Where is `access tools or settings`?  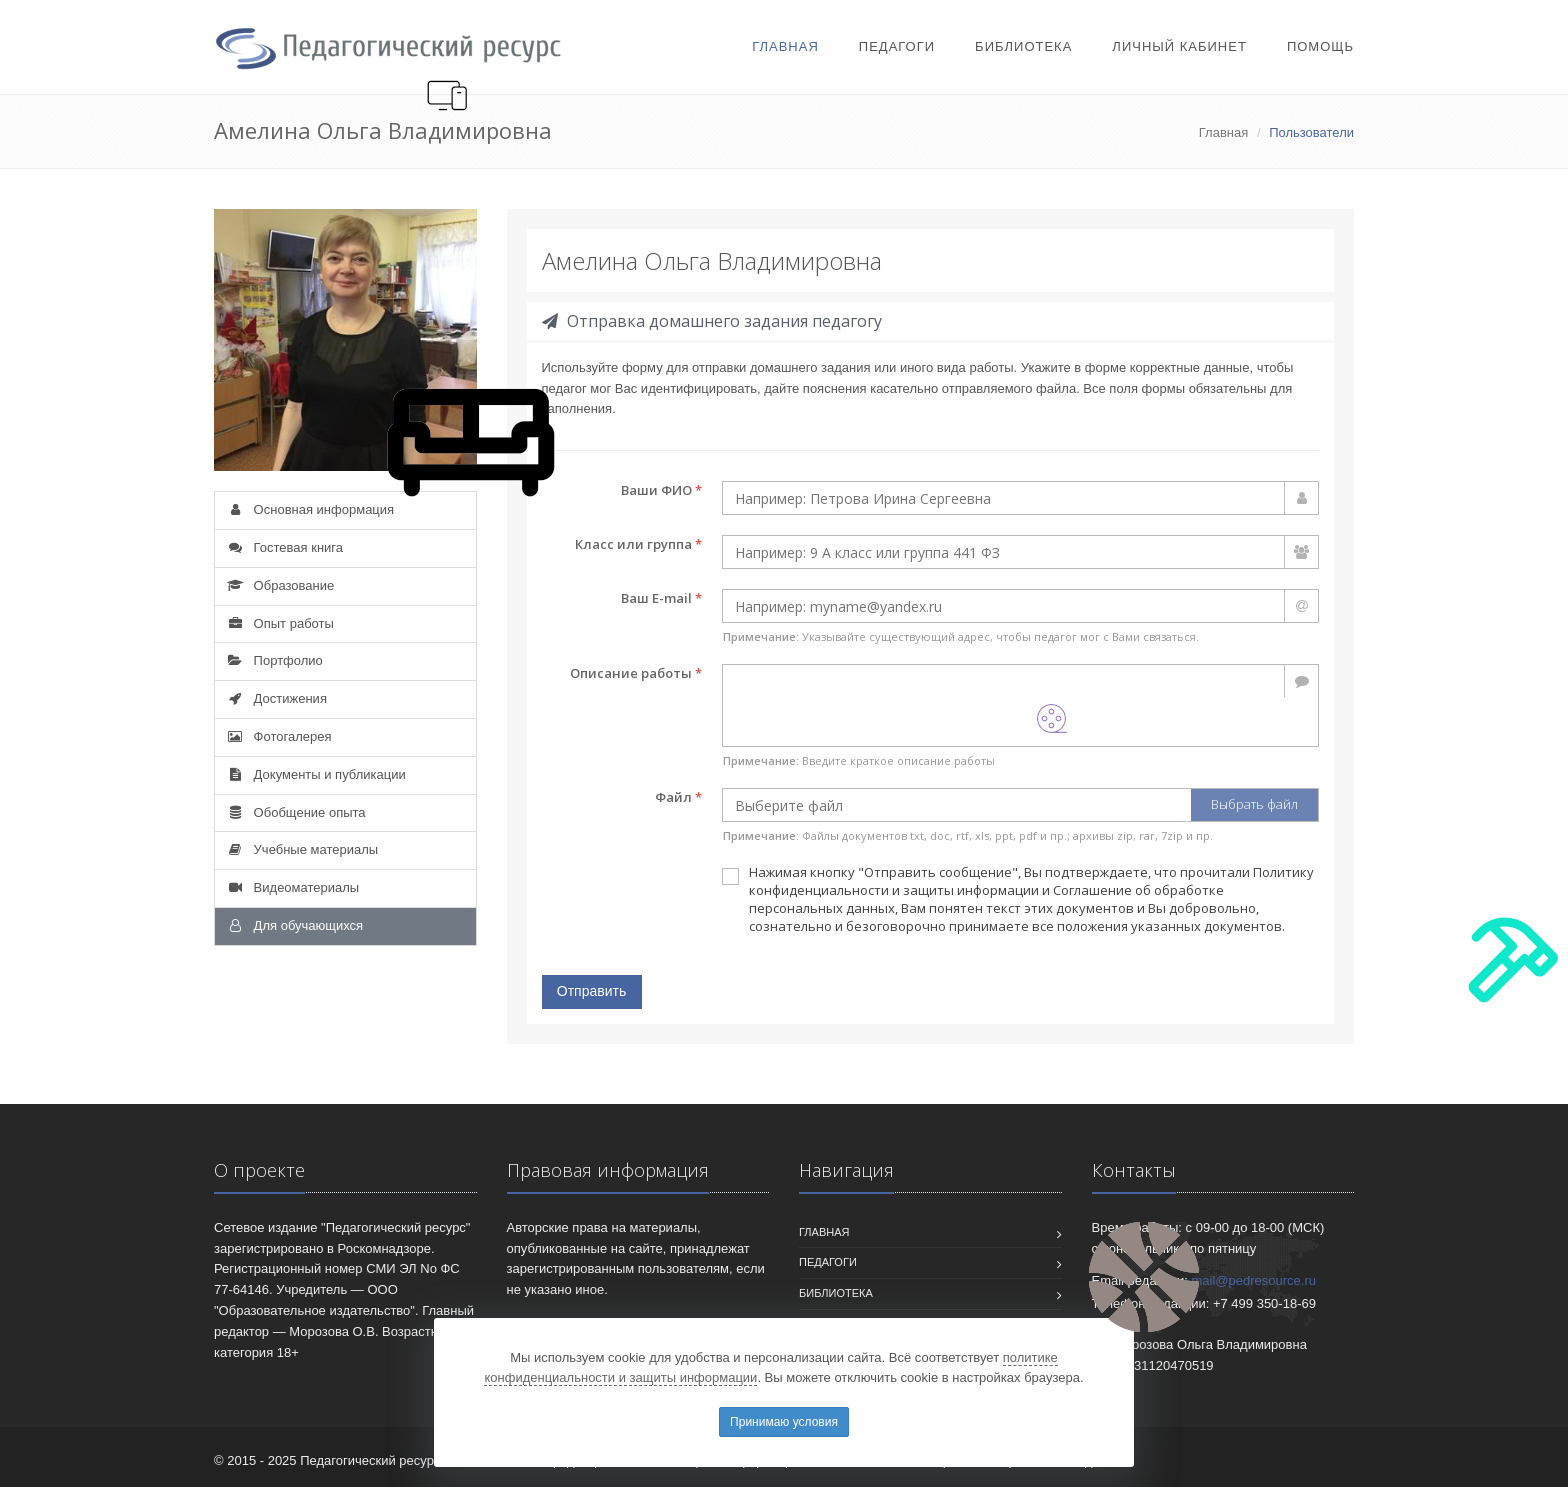 access tools or settings is located at coordinates (1509, 961).